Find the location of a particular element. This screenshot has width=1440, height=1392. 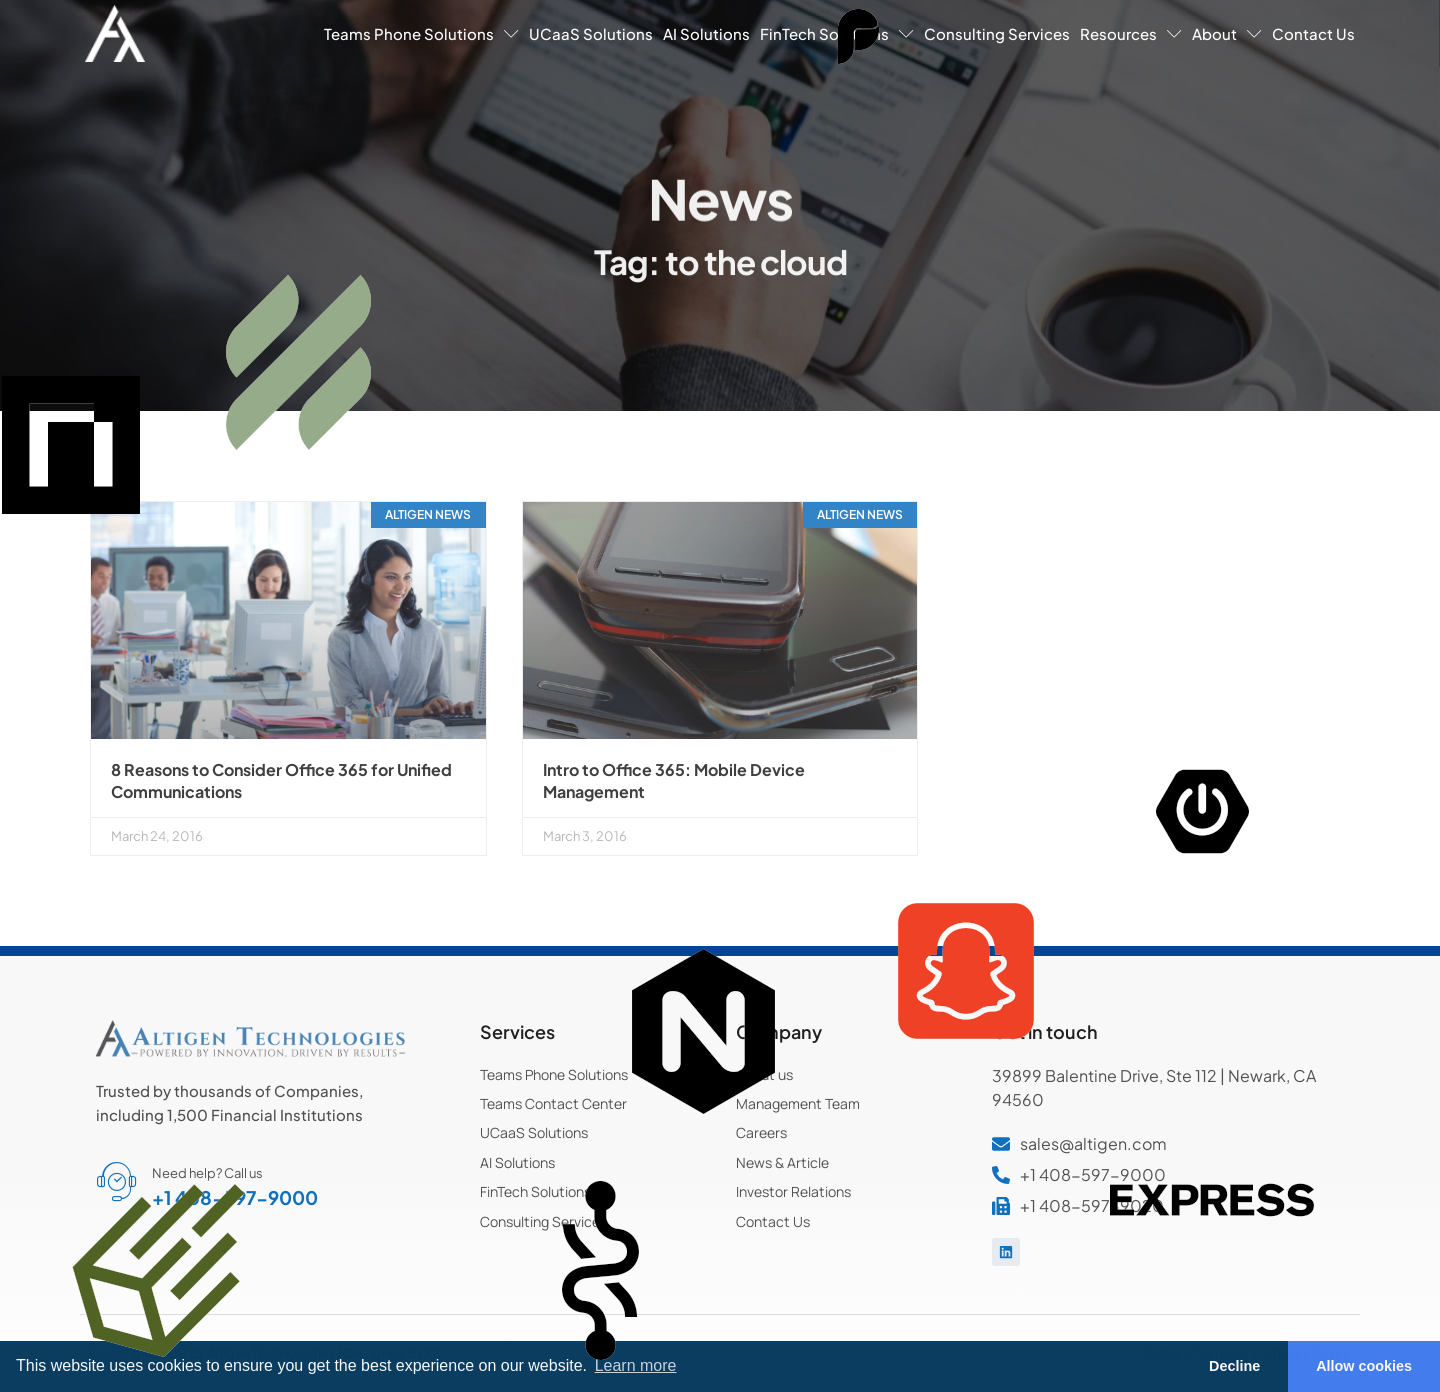

open Plausible Analytics dashboard is located at coordinates (858, 36).